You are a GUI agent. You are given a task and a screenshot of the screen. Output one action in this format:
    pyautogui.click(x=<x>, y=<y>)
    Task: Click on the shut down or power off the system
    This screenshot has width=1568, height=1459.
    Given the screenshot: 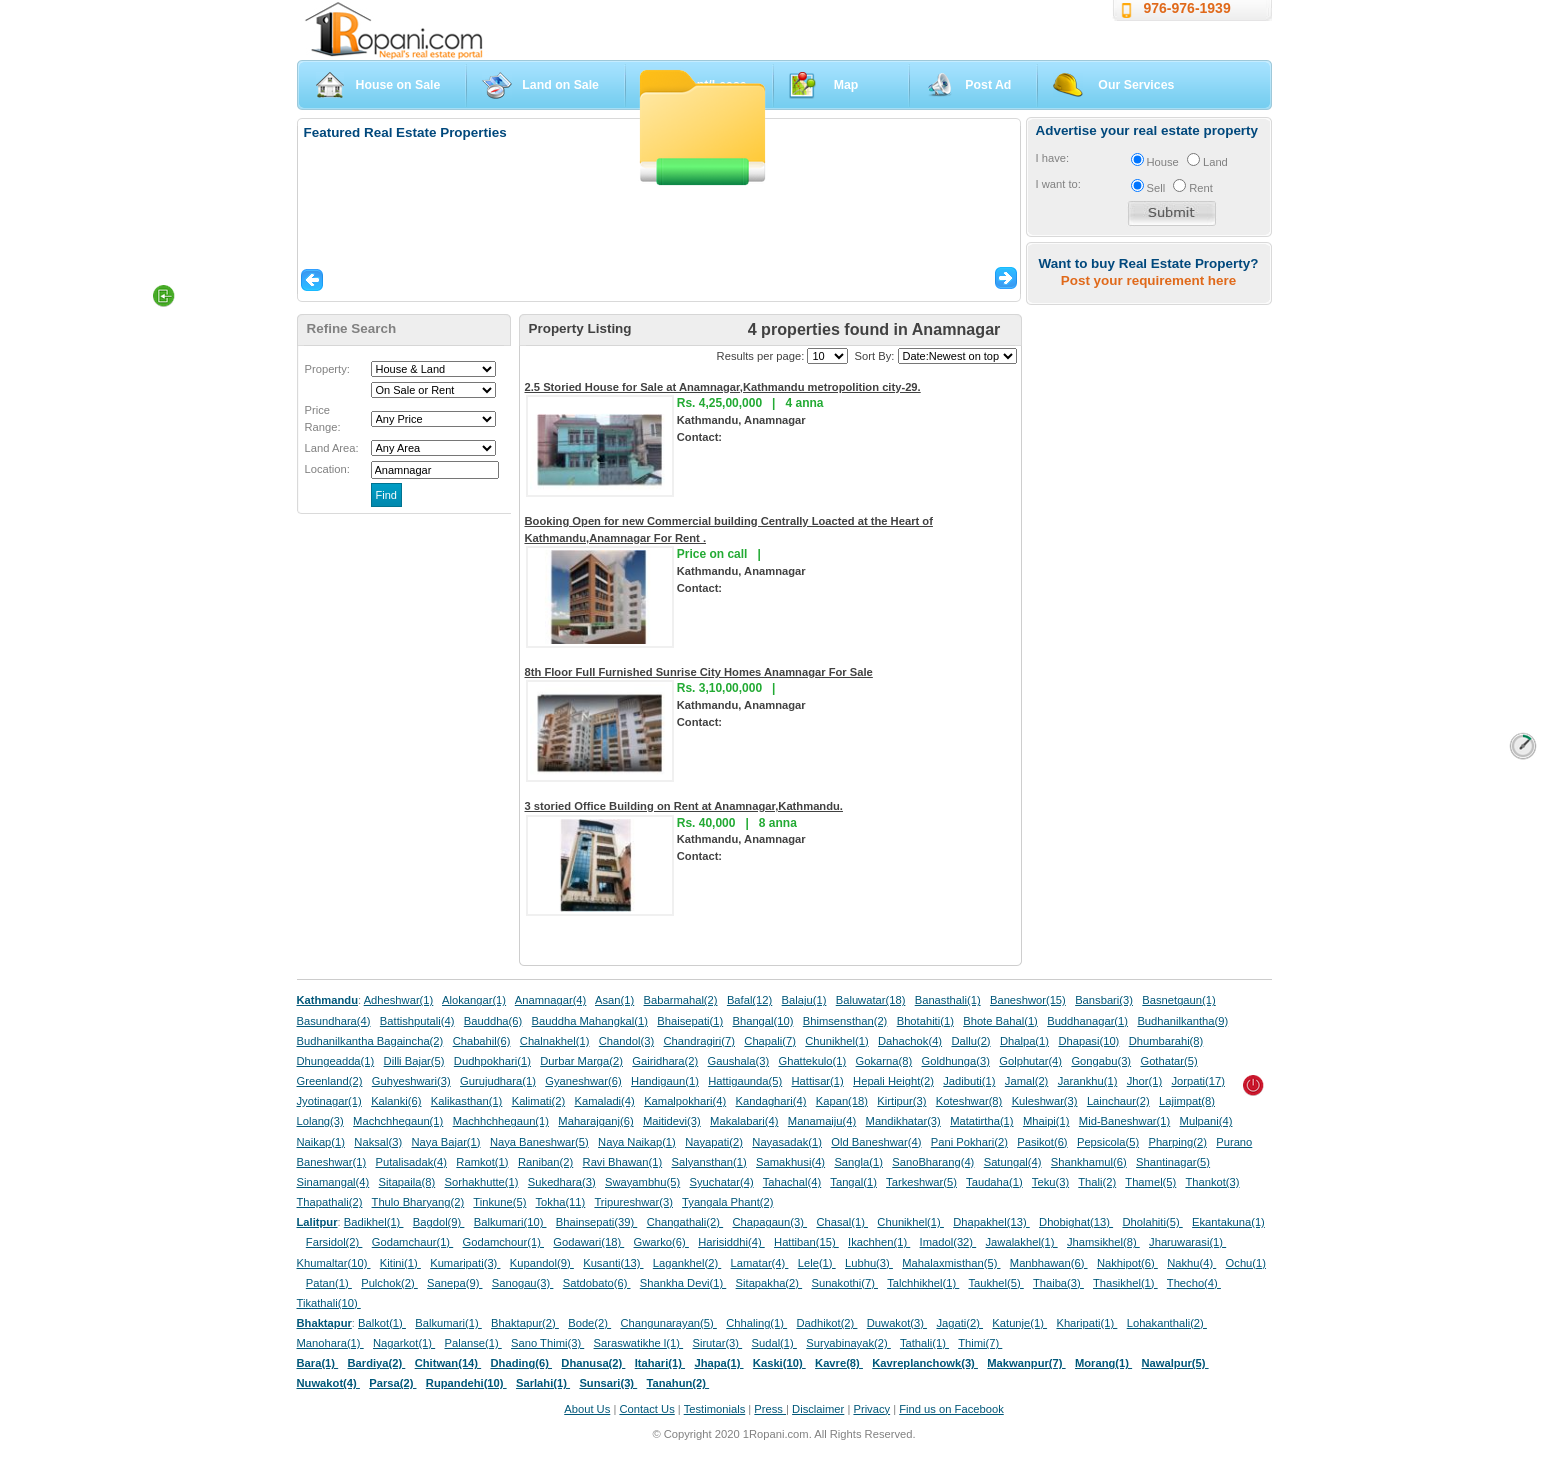 What is the action you would take?
    pyautogui.click(x=1253, y=1085)
    